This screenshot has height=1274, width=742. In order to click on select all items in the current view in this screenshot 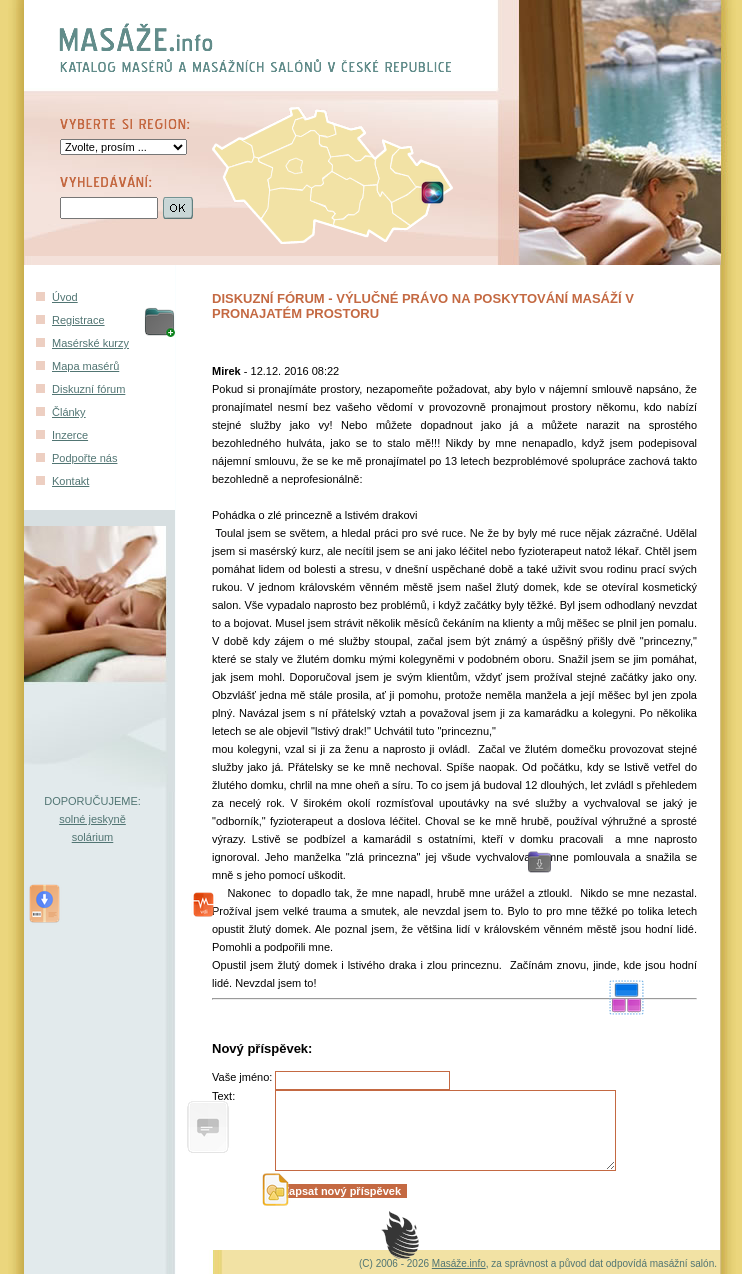, I will do `click(626, 997)`.